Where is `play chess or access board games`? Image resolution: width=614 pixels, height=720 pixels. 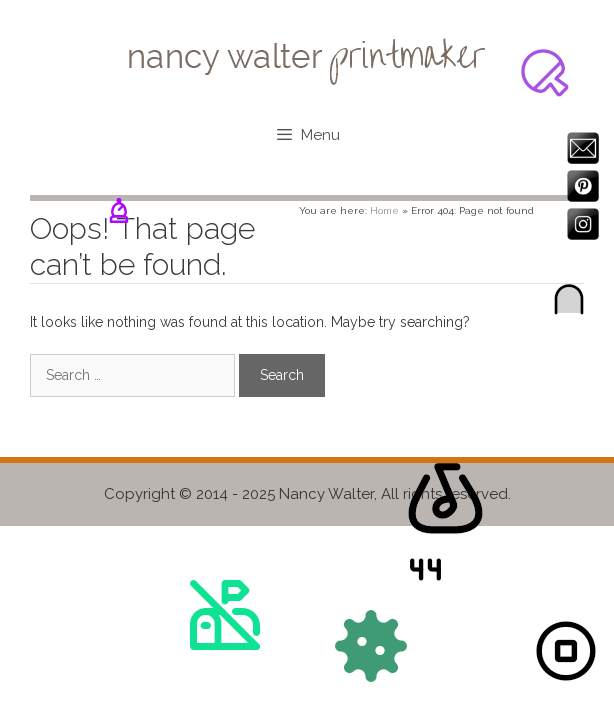
play chess or access board games is located at coordinates (119, 211).